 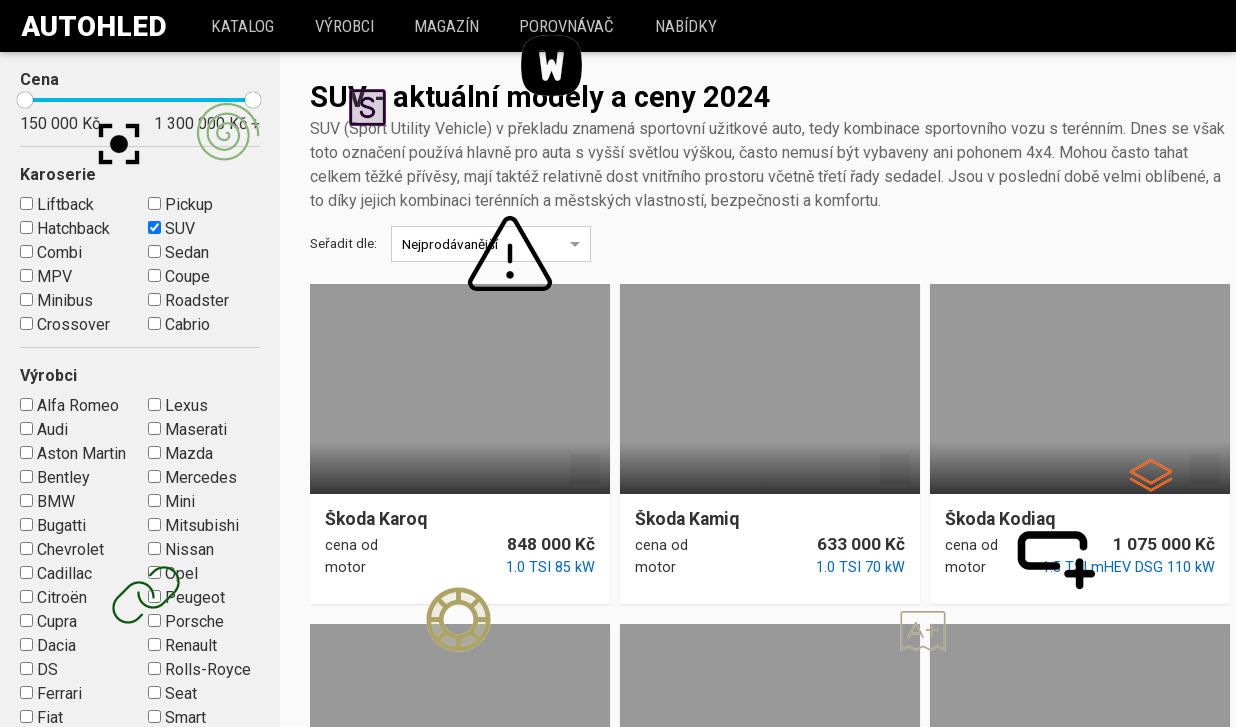 I want to click on indicates loading or processing in progress, so click(x=224, y=130).